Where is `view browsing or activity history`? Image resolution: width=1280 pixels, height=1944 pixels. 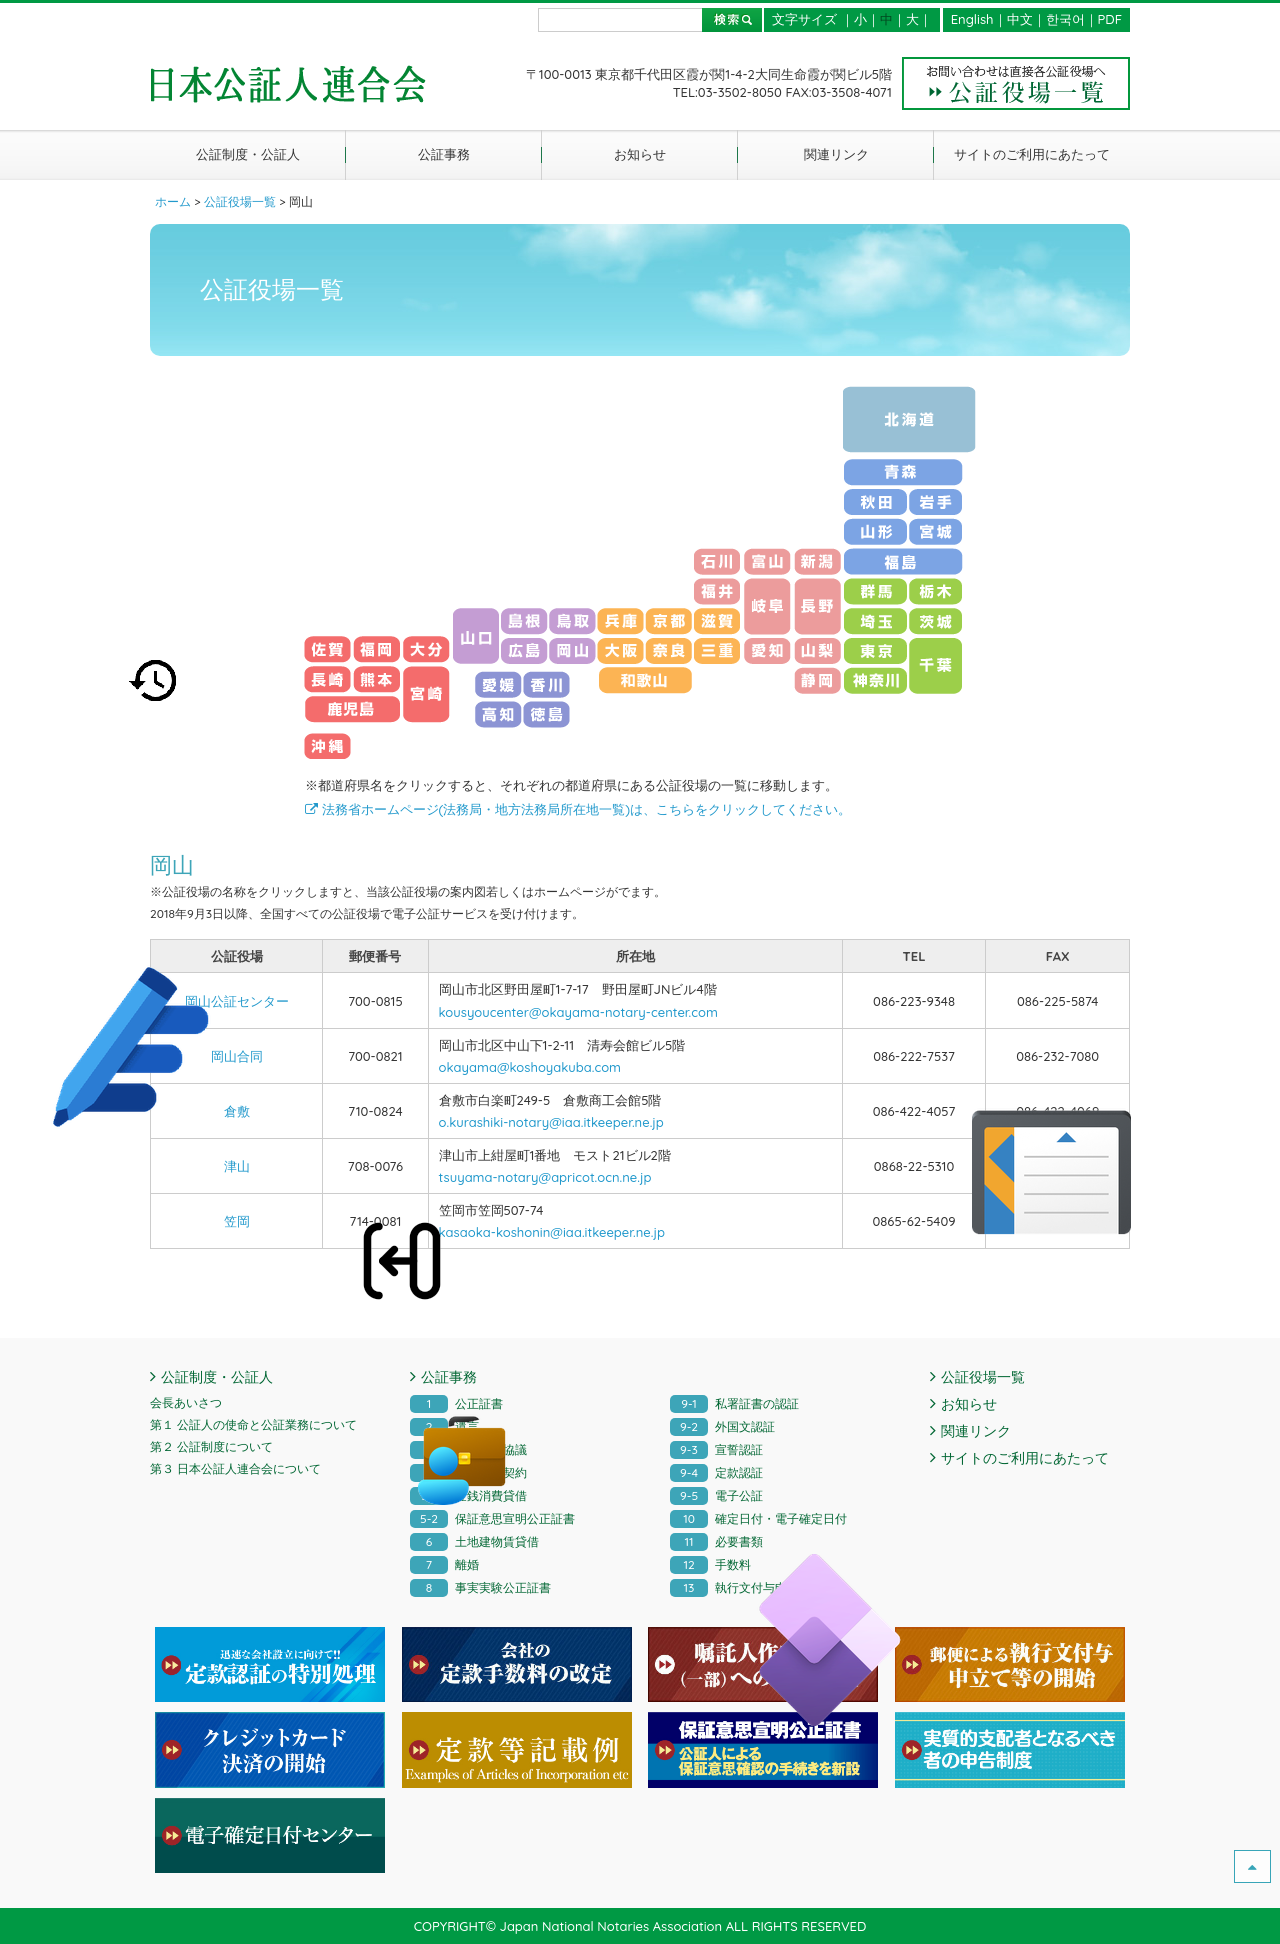
view browsing or activity history is located at coordinates (153, 680).